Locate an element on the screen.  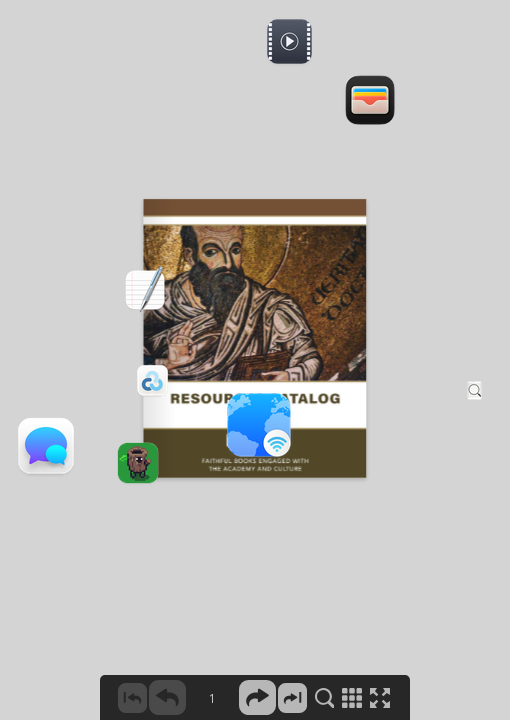
open the log viewer application is located at coordinates (474, 390).